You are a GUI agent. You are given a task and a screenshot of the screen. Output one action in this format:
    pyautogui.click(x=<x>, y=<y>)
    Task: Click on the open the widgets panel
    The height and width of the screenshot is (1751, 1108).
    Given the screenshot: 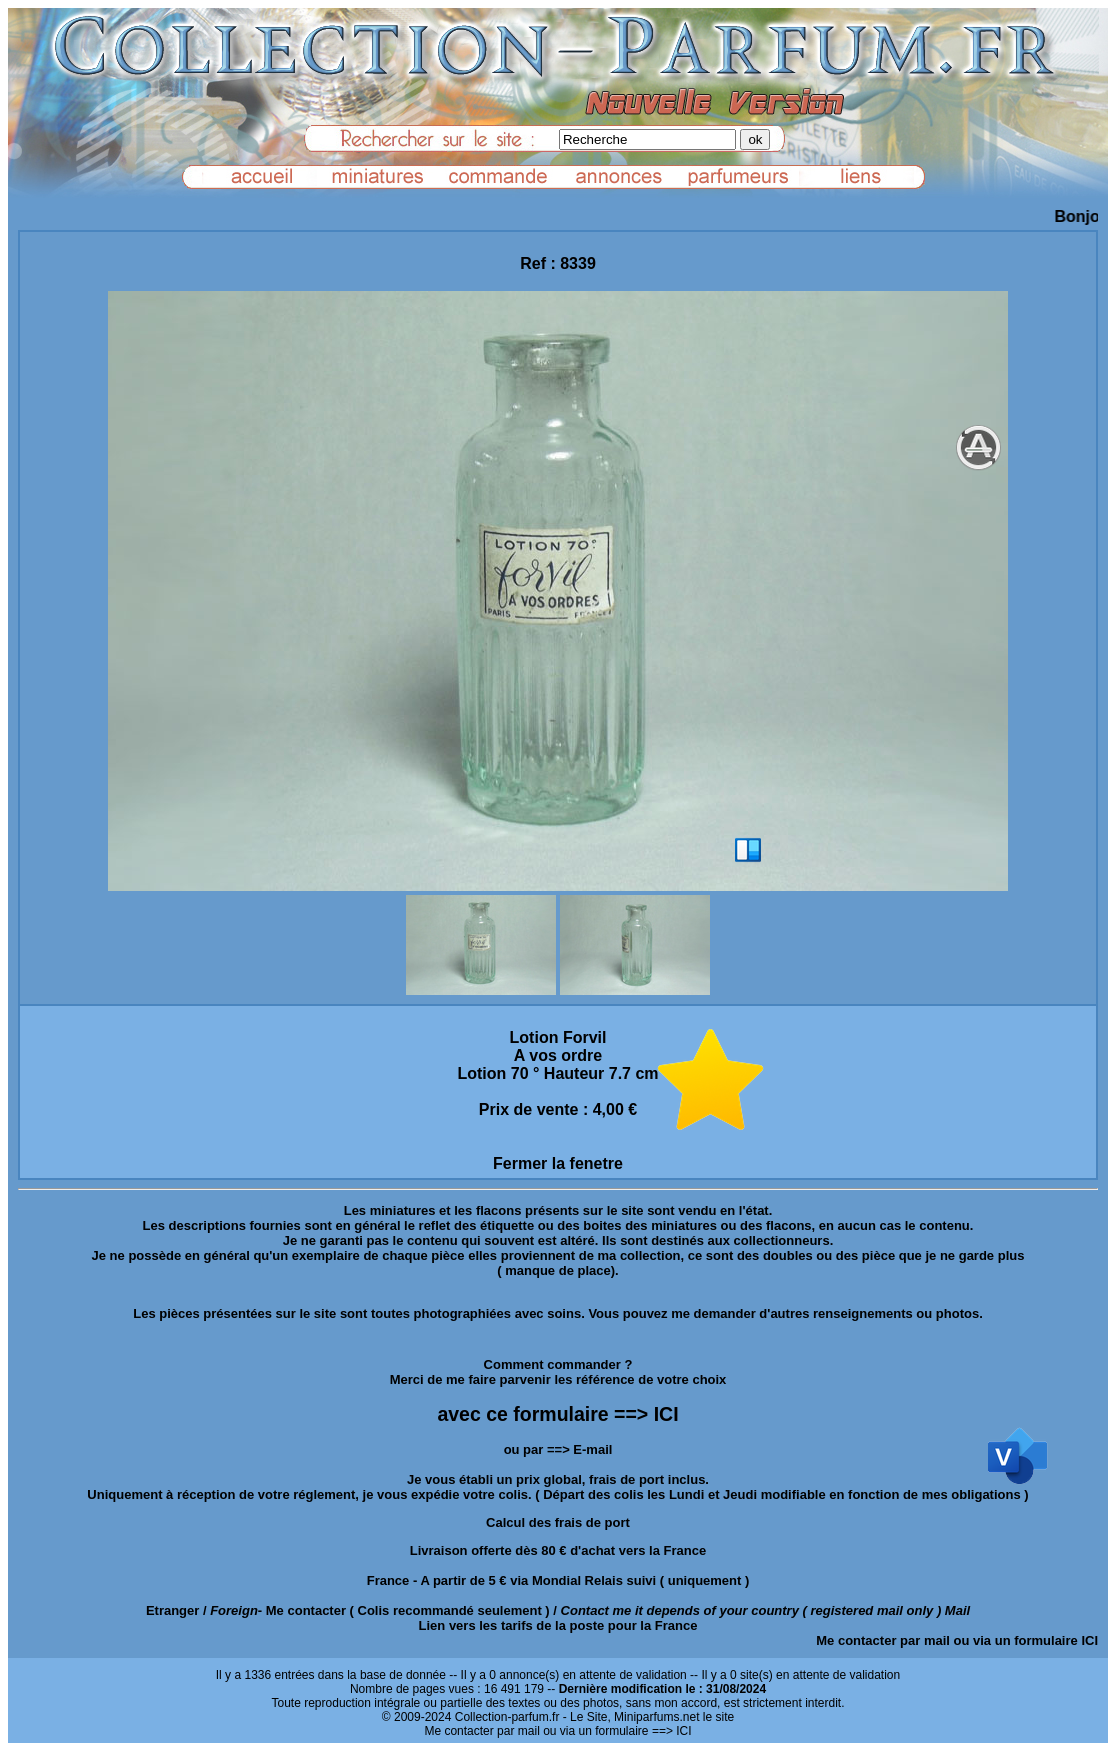 What is the action you would take?
    pyautogui.click(x=748, y=850)
    